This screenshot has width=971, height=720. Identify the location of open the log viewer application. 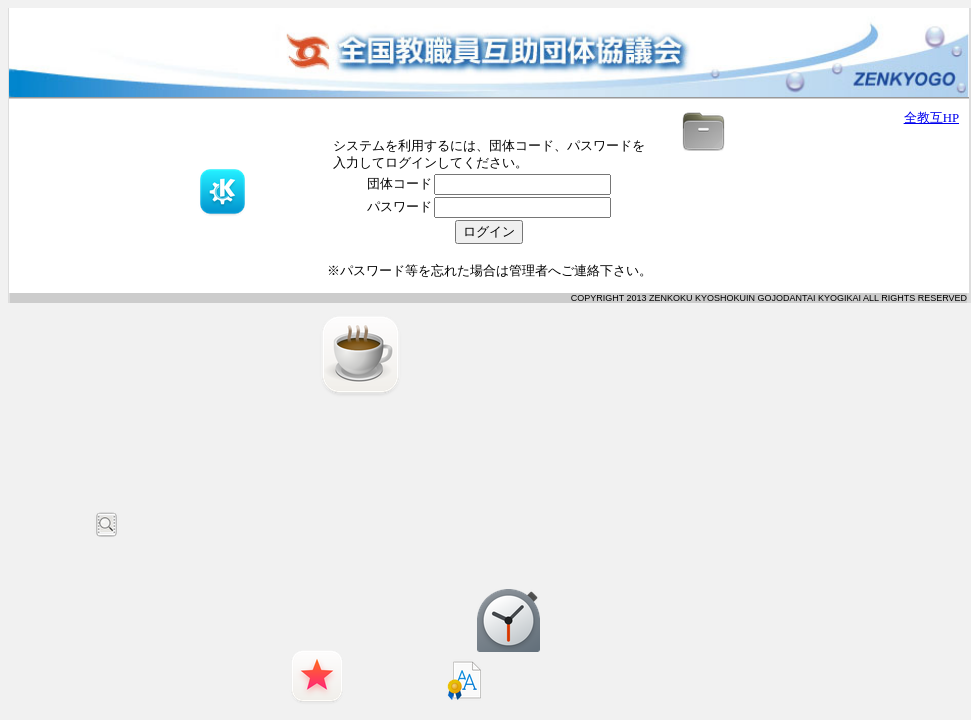
(106, 524).